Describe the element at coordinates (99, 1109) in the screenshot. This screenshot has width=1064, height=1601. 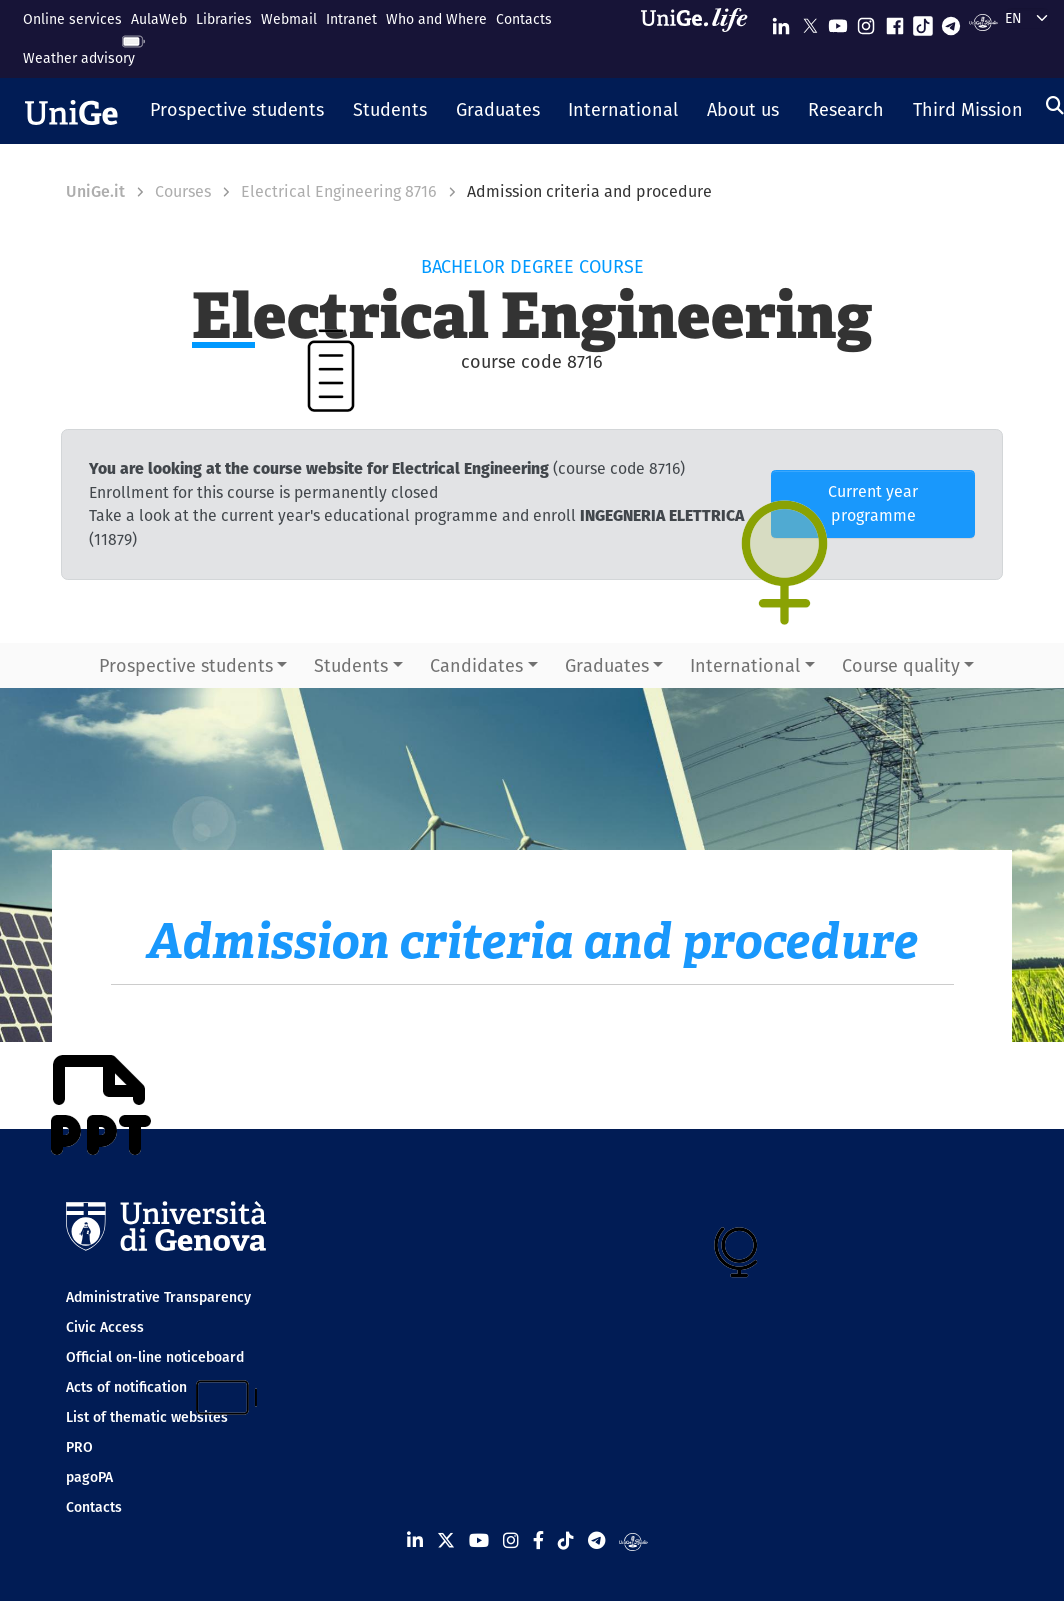
I see `open a PowerPoint presentation file` at that location.